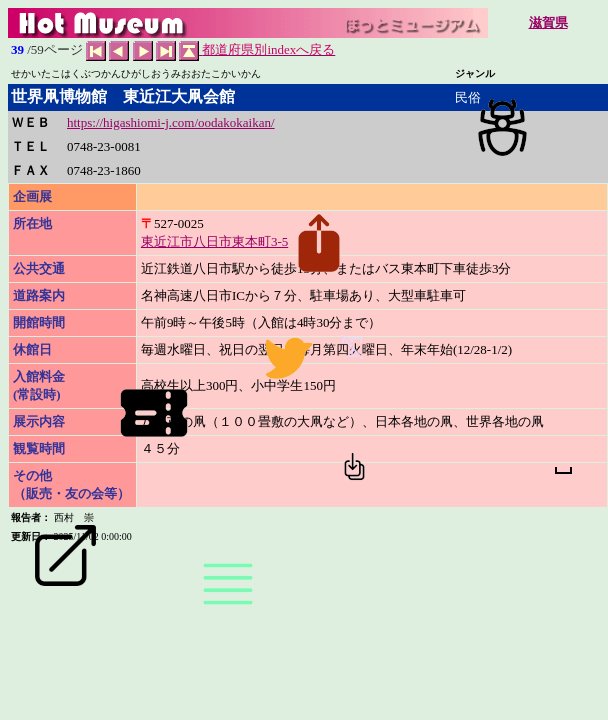 This screenshot has height=720, width=608. What do you see at coordinates (502, 127) in the screenshot?
I see `report a bug or issue` at bounding box center [502, 127].